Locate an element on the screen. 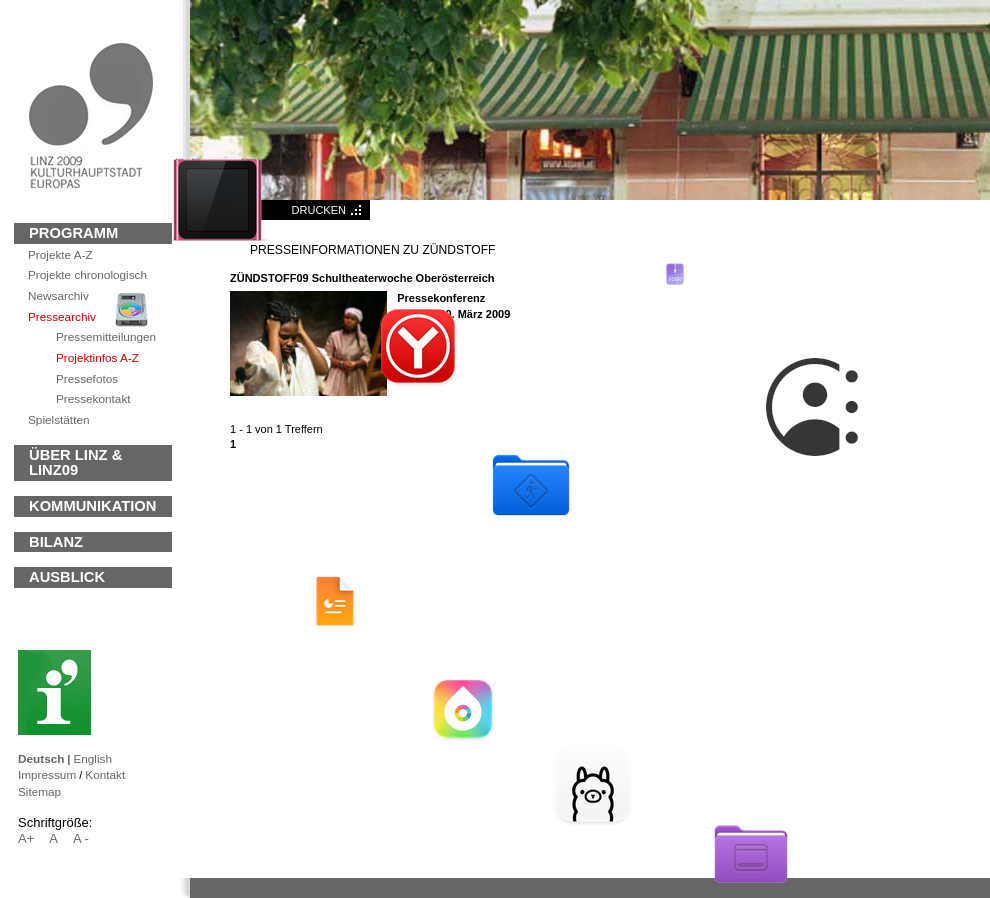 This screenshot has width=990, height=898. browse artists in your music library is located at coordinates (815, 407).